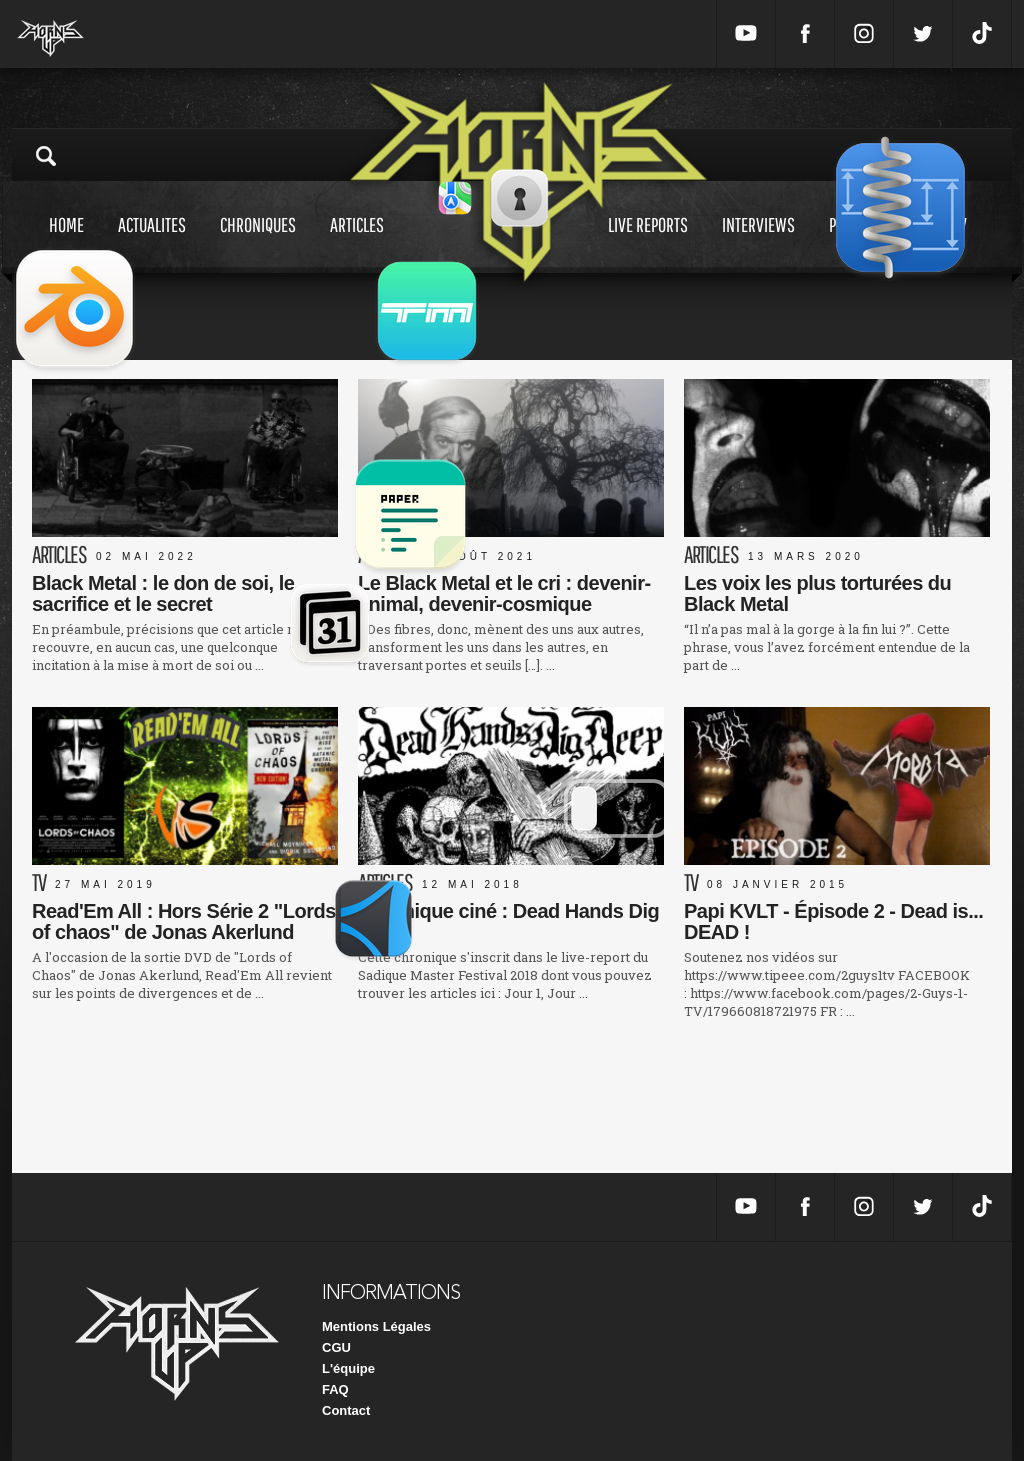 The image size is (1024, 1461). Describe the element at coordinates (519, 199) in the screenshot. I see `enter password to authenticate` at that location.